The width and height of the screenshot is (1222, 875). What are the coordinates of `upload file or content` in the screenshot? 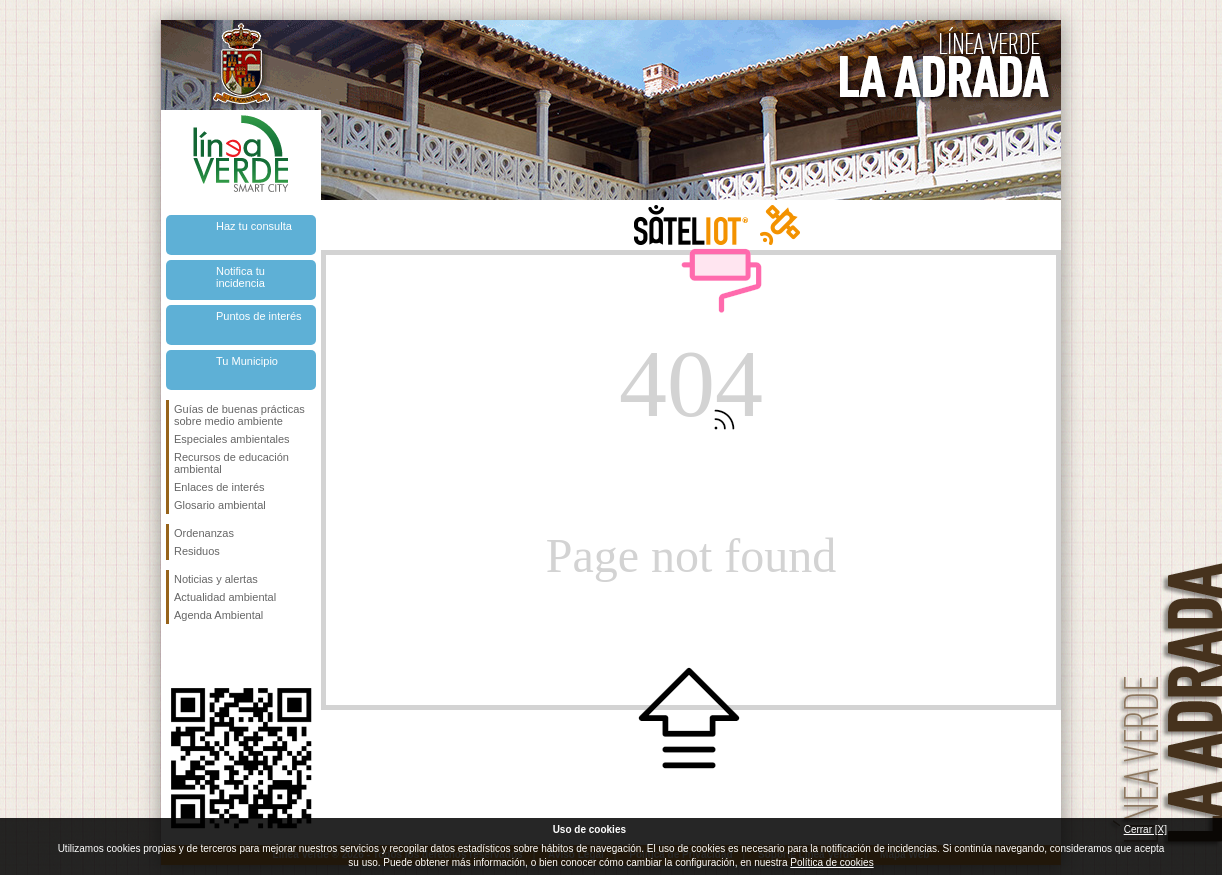 It's located at (689, 722).